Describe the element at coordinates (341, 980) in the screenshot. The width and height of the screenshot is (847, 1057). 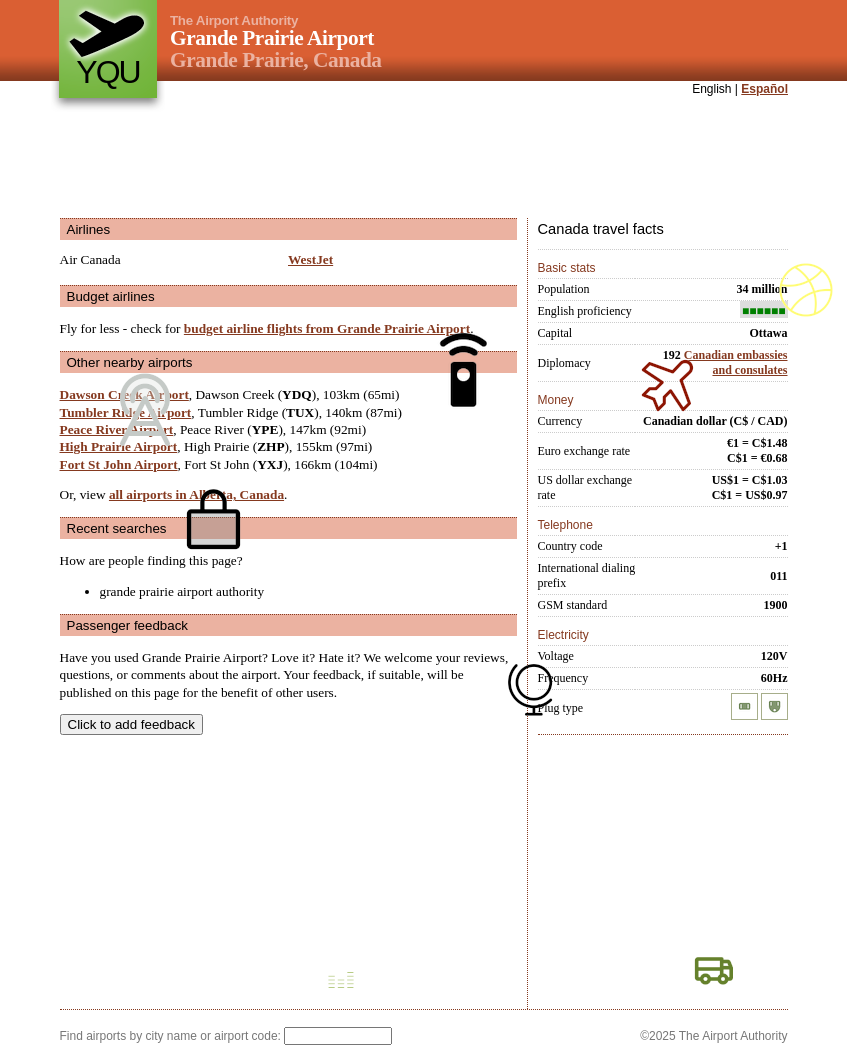
I see `adjust audio equalizer settings` at that location.